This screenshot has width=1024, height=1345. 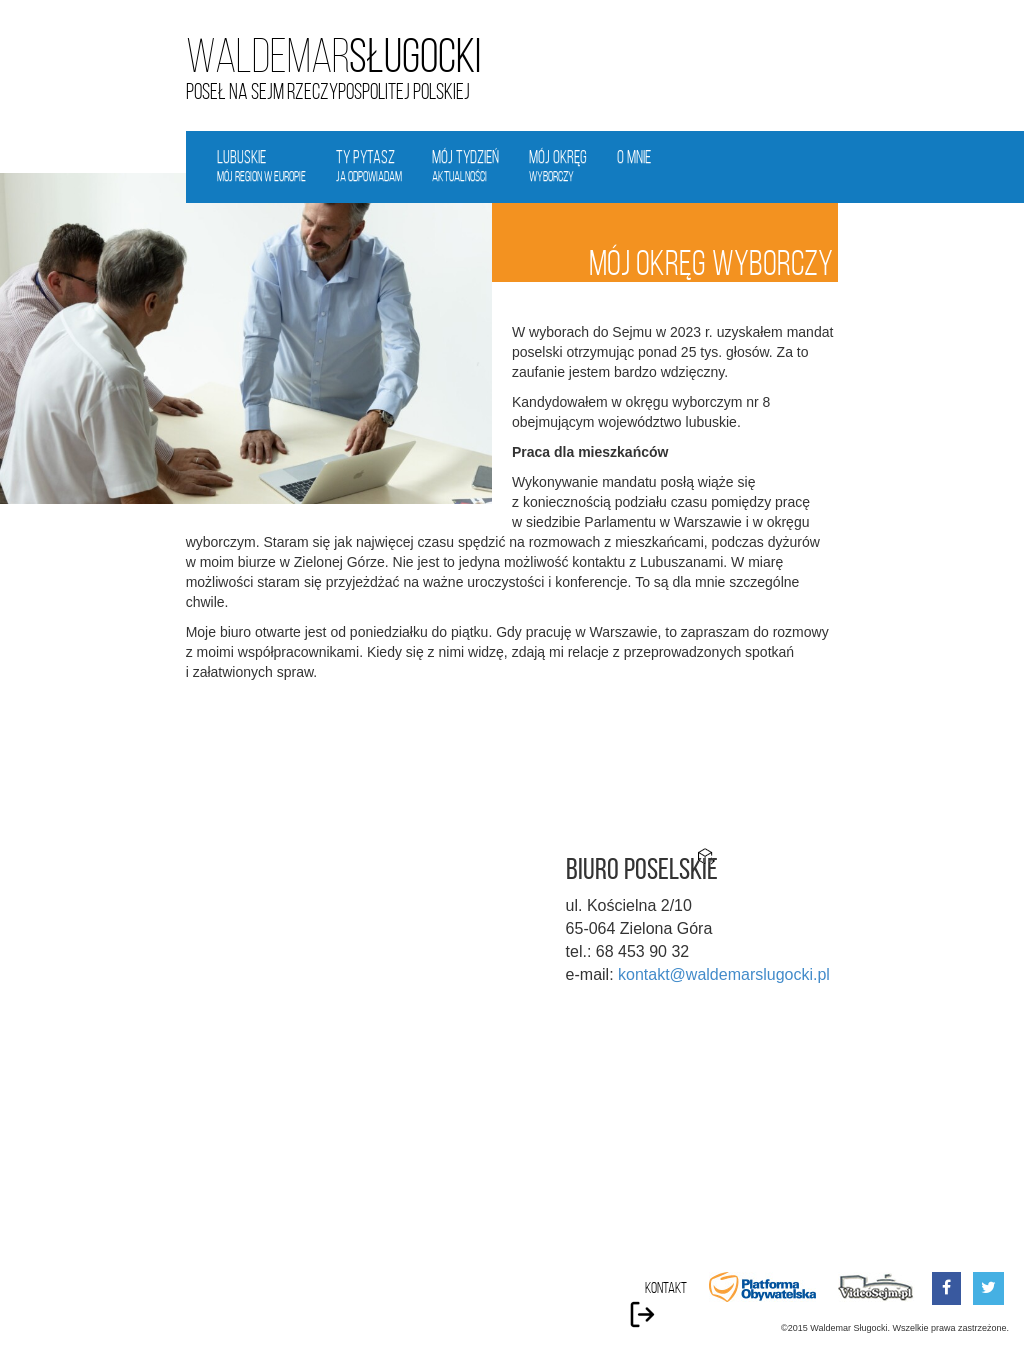 I want to click on view packages that depend on this project, so click(x=706, y=856).